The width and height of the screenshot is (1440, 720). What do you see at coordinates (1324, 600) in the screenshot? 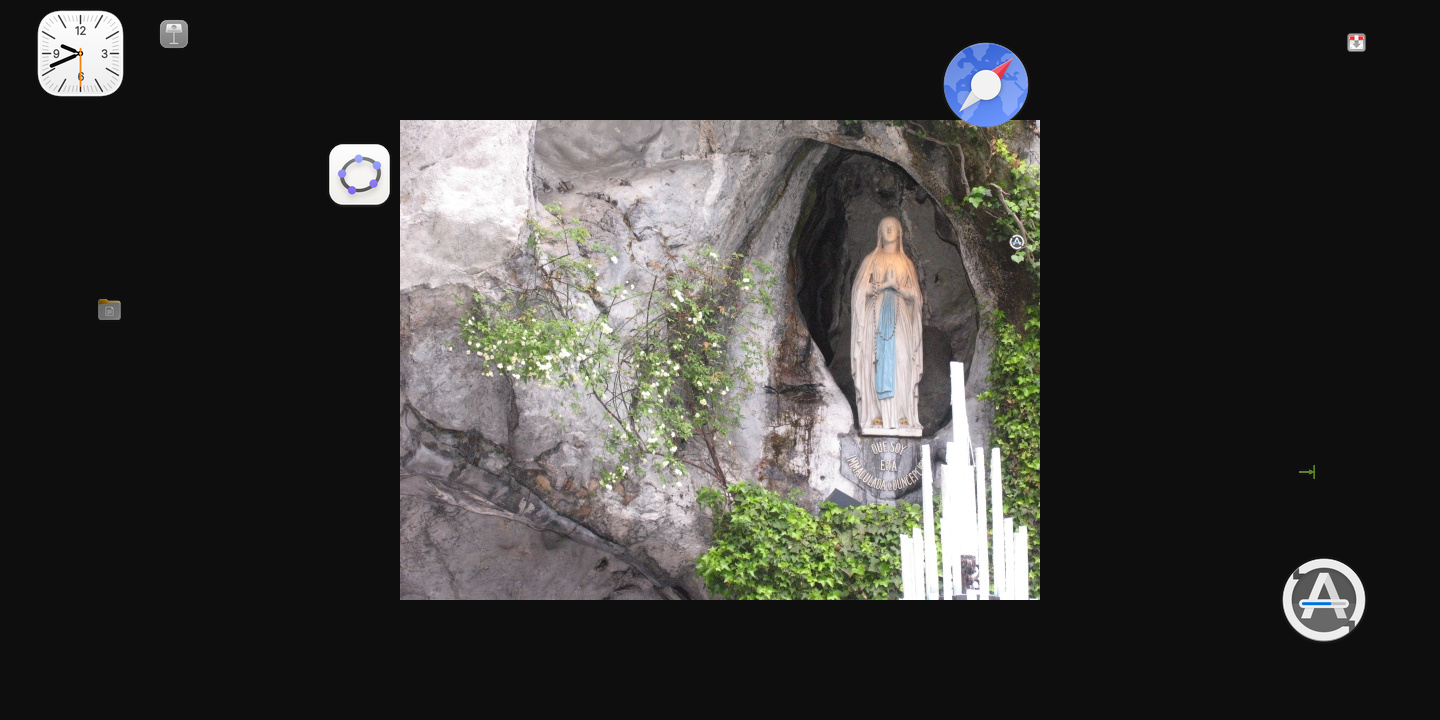
I see `check for and install system software updates` at bounding box center [1324, 600].